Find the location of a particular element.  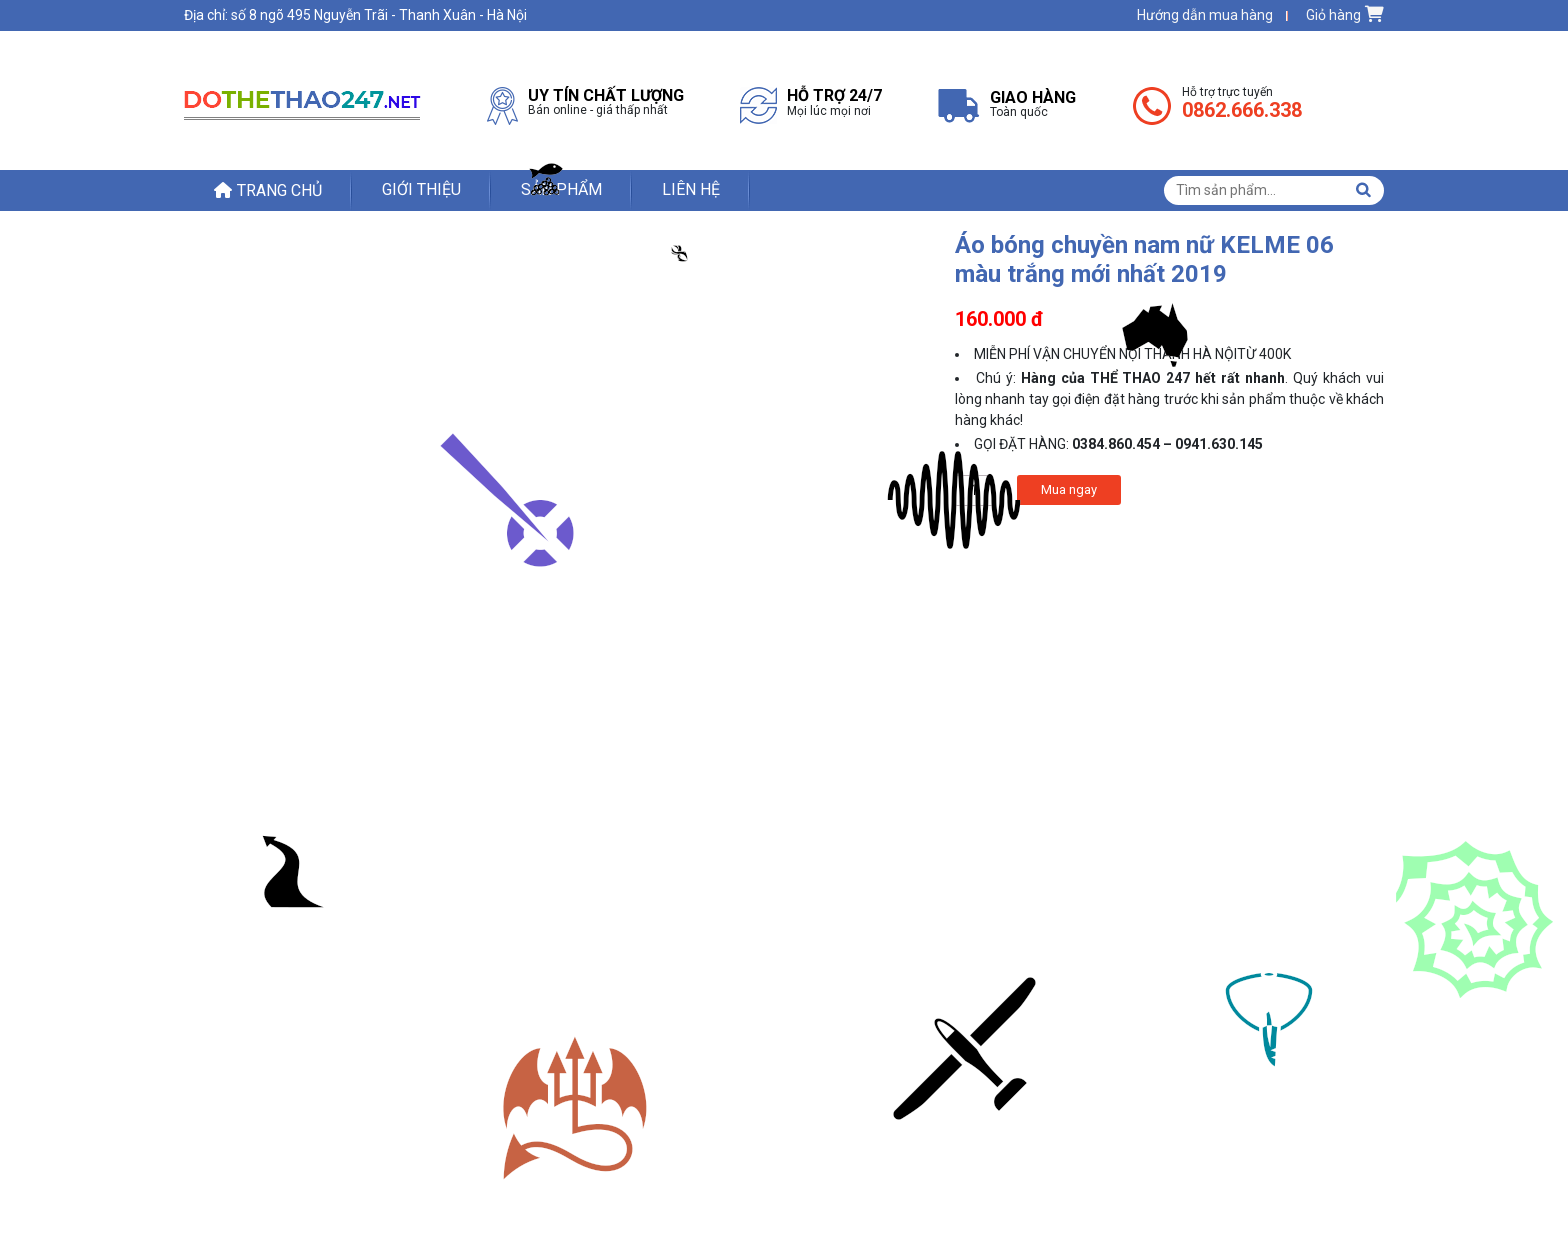

equip a feather necklace accessory is located at coordinates (1269, 1019).